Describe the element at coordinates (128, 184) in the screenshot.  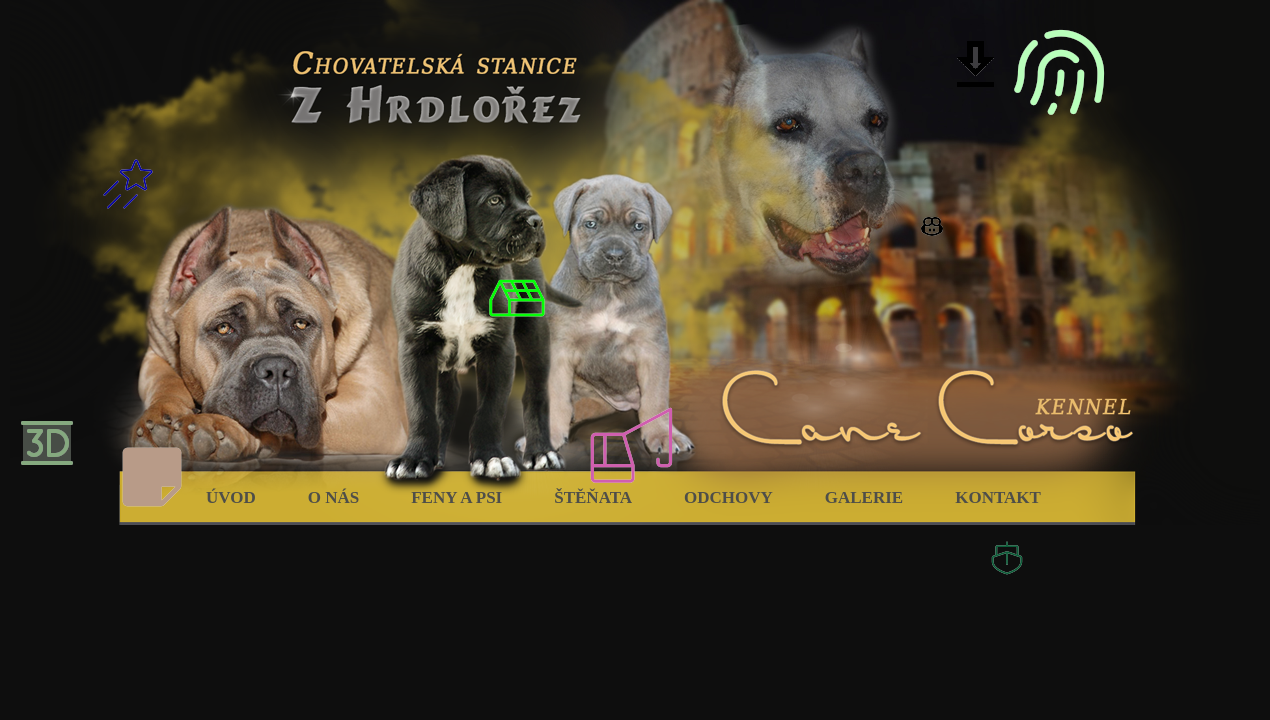
I see `add to favorites or wishlist` at that location.